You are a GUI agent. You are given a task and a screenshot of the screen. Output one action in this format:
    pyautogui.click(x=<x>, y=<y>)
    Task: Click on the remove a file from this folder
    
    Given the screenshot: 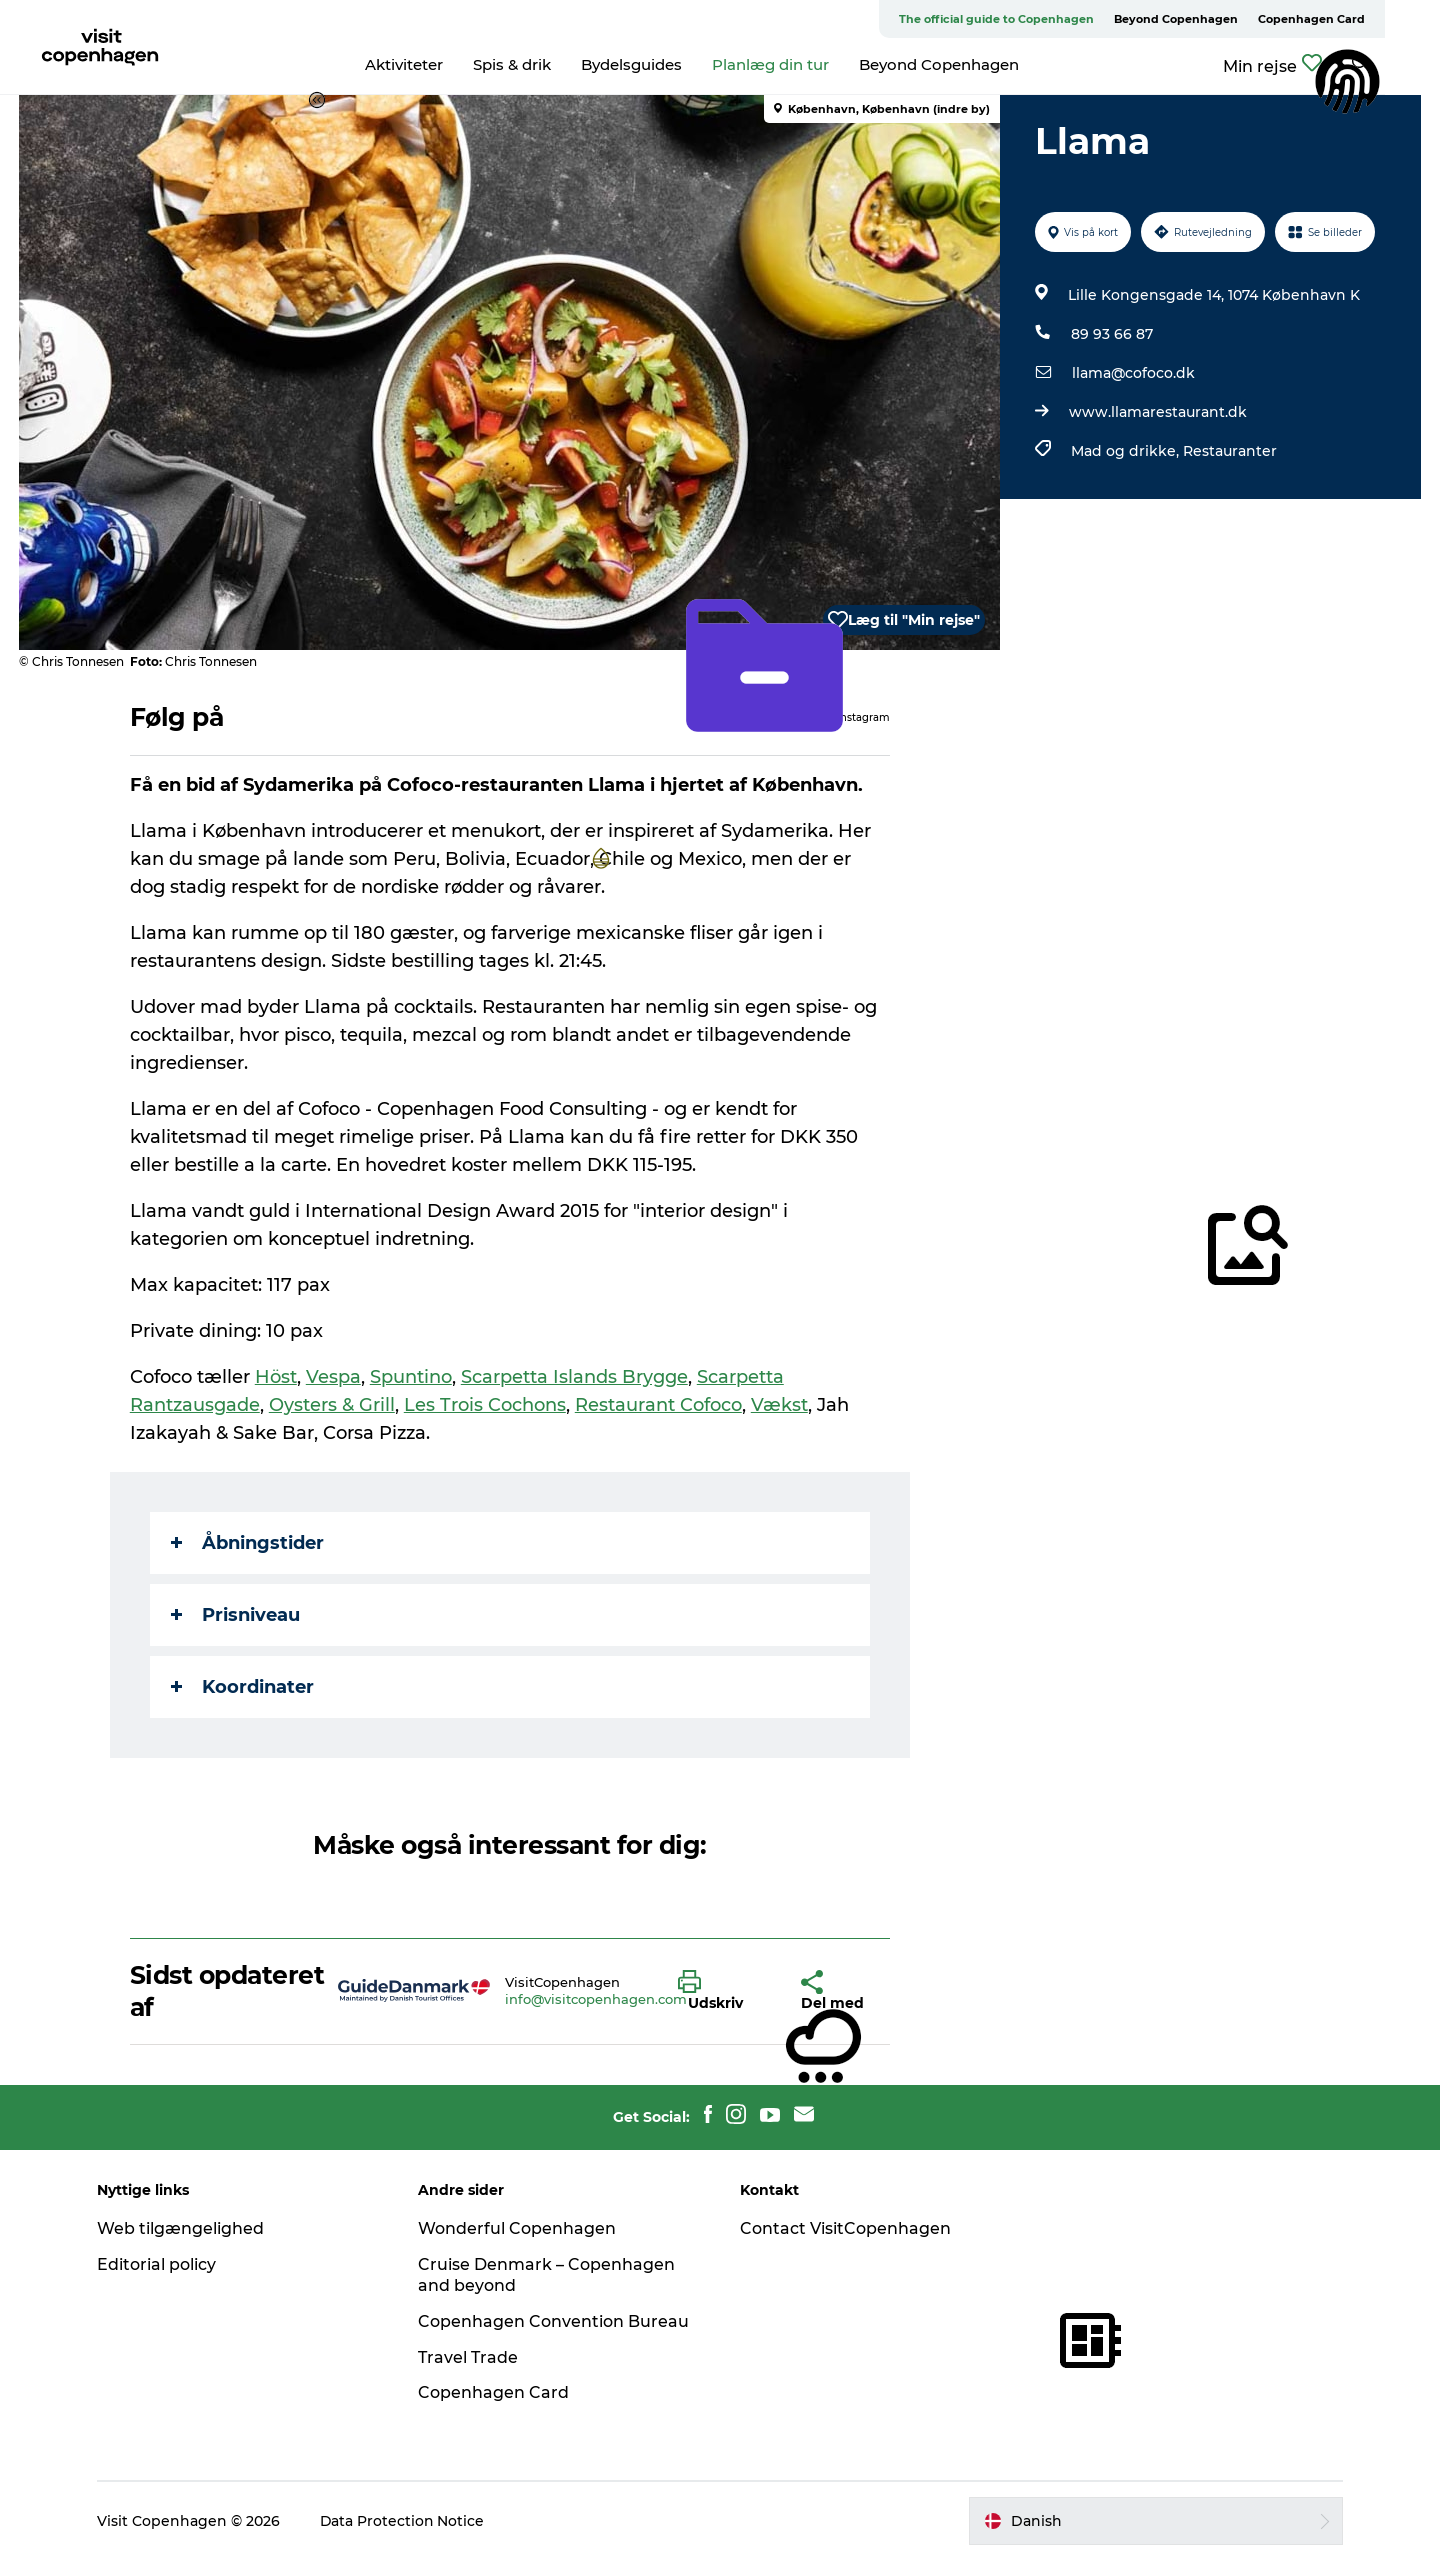 What is the action you would take?
    pyautogui.click(x=764, y=665)
    